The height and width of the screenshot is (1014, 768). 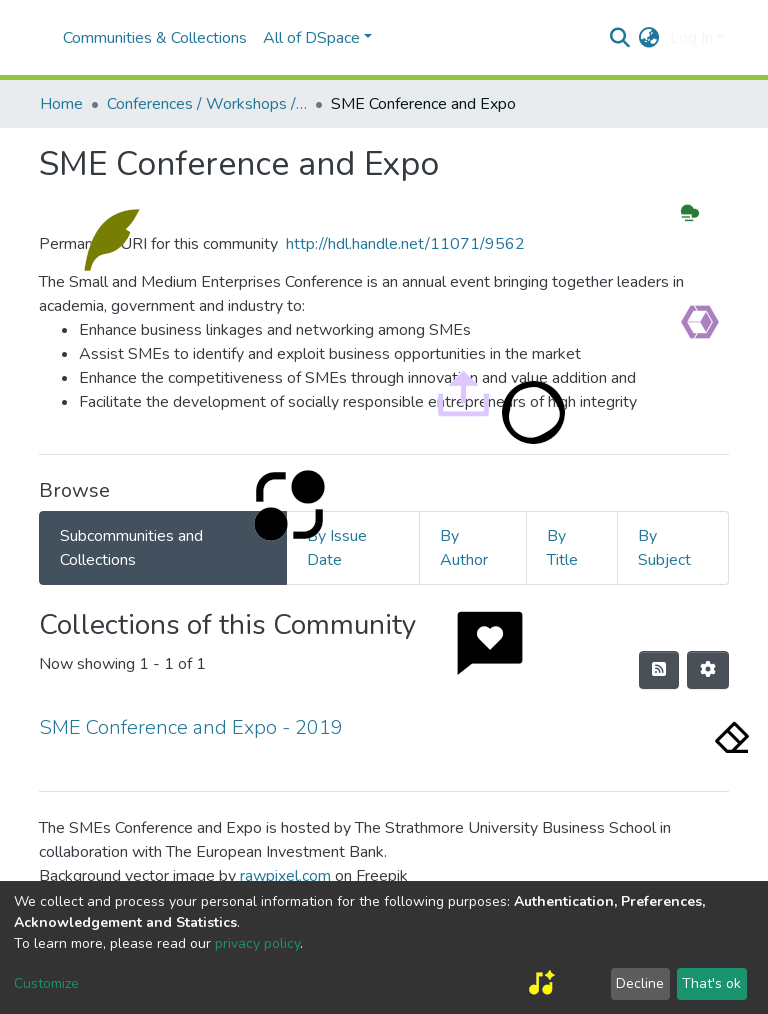 I want to click on access AI-powered music features, so click(x=542, y=983).